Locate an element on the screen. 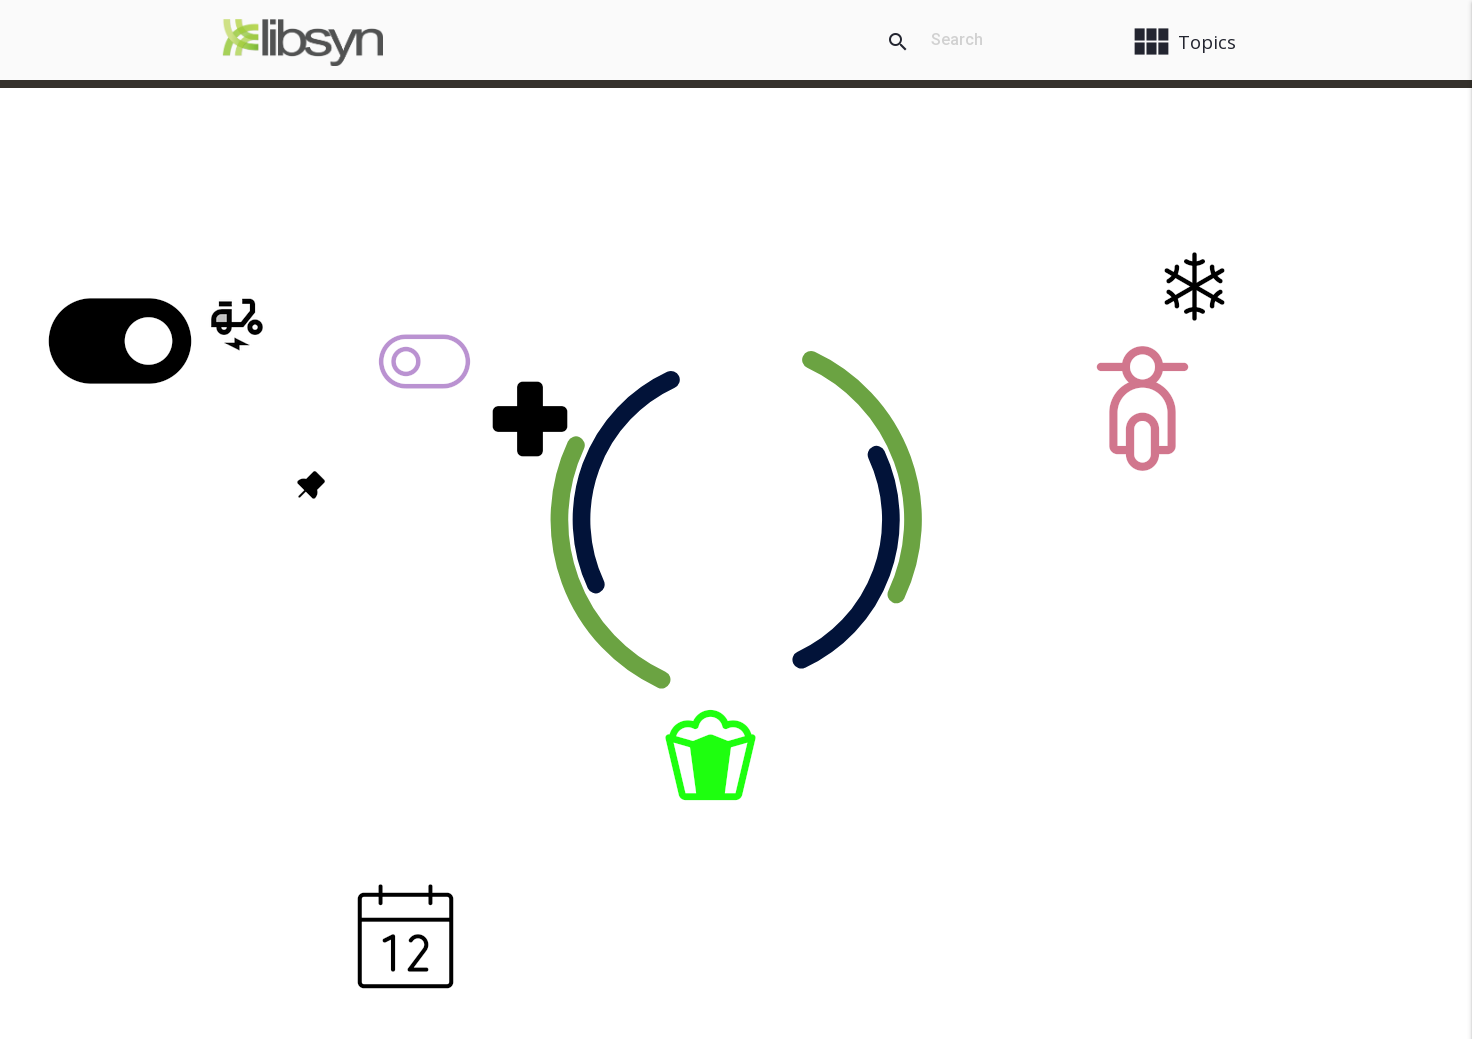  access movies or entertainment content is located at coordinates (710, 758).